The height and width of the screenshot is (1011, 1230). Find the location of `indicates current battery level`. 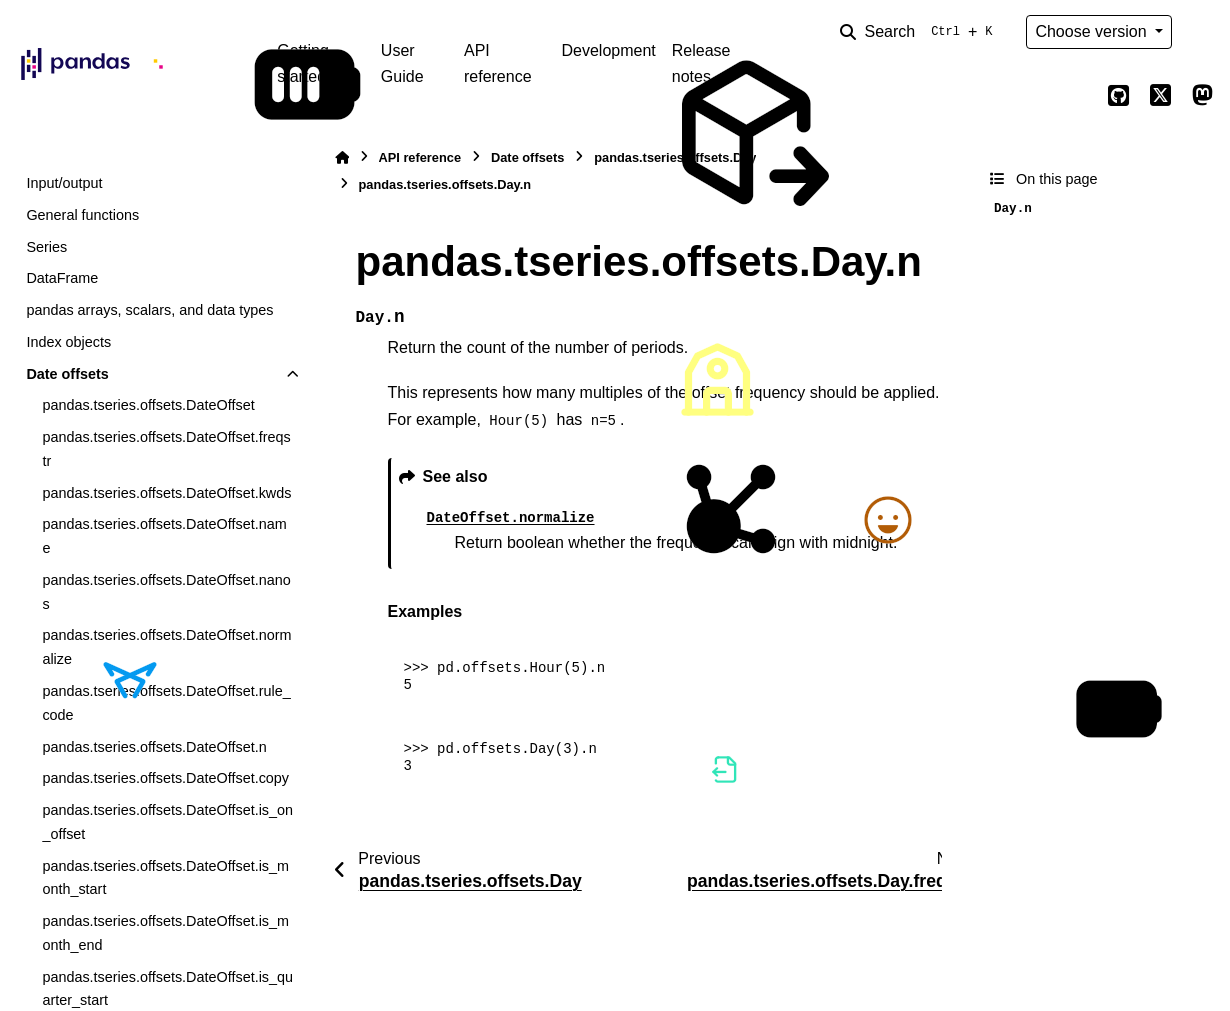

indicates current battery level is located at coordinates (1119, 709).